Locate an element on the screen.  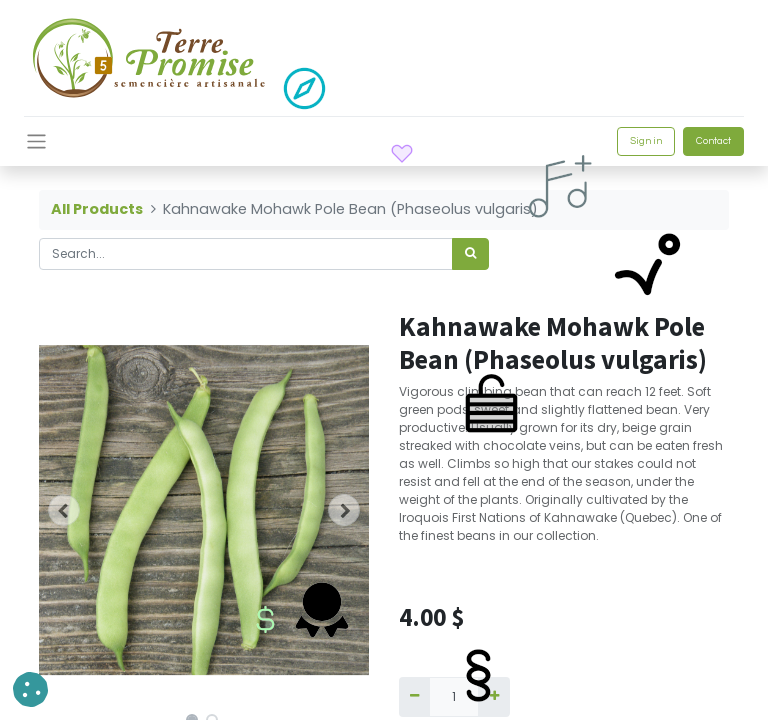
indicates step 5 in a numbered sequence is located at coordinates (103, 65).